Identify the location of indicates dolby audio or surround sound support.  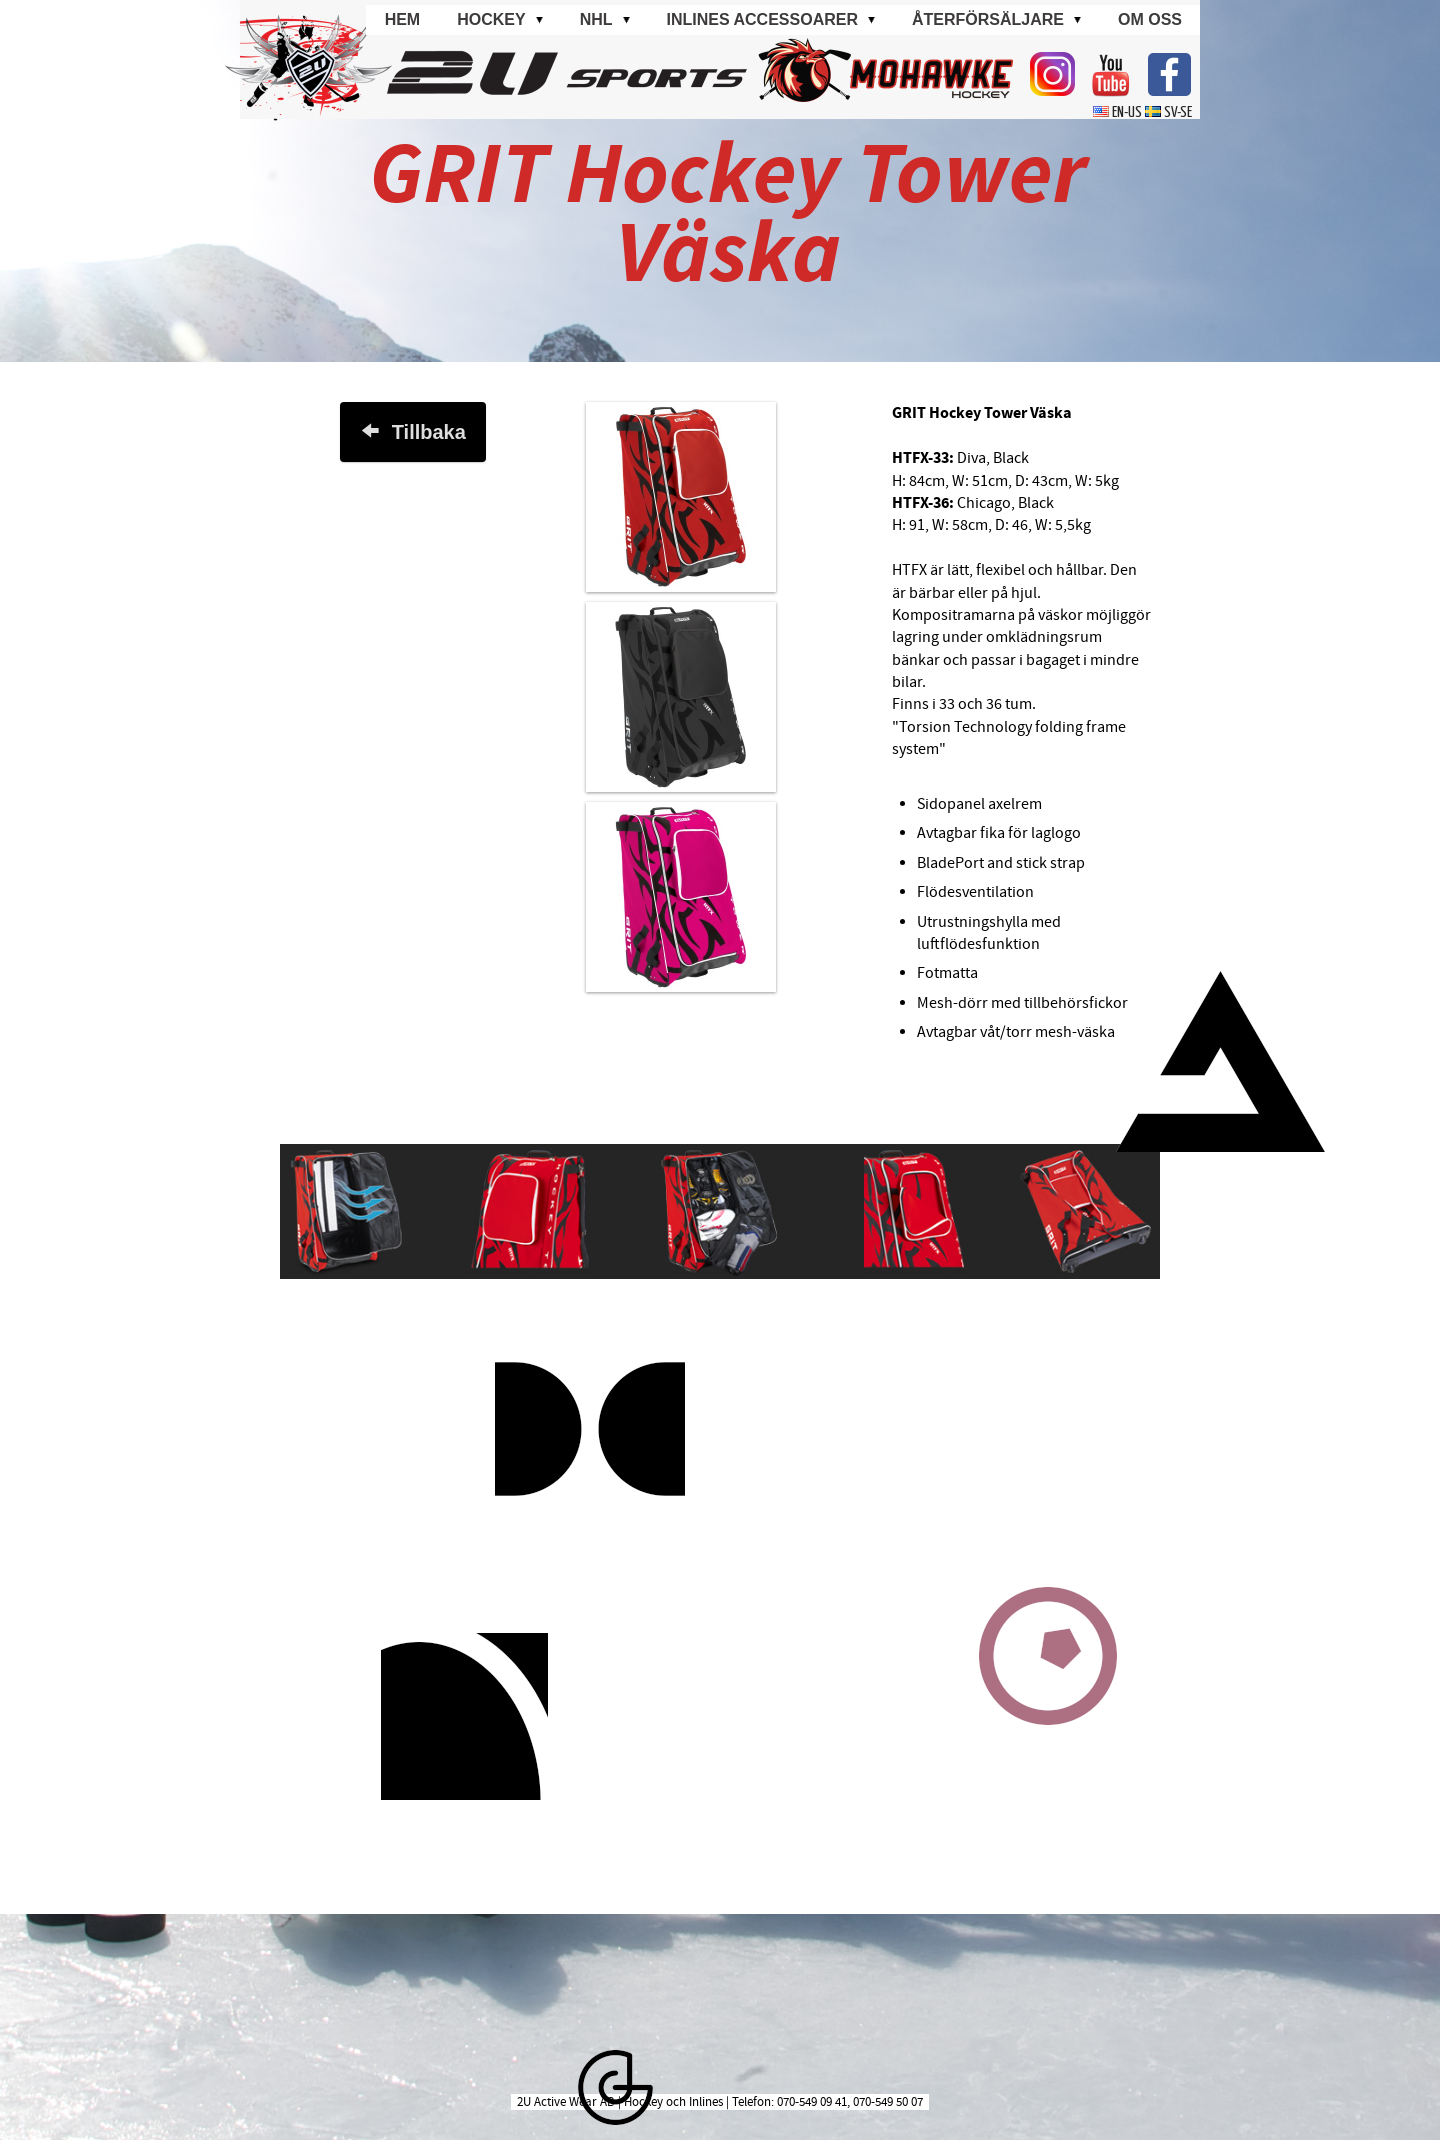
(590, 1429).